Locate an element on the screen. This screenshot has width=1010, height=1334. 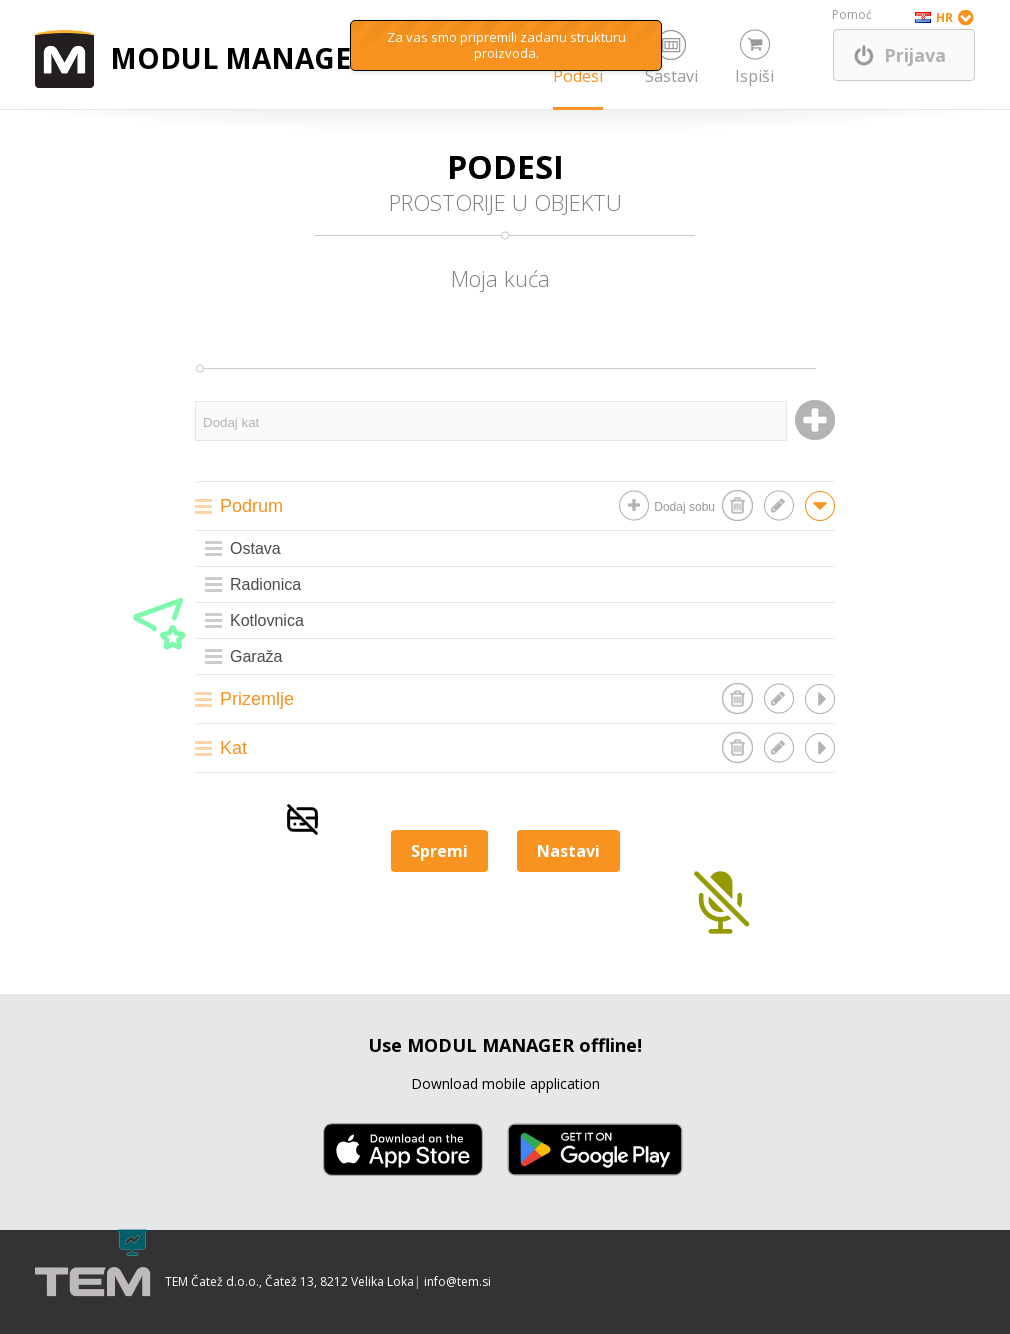
mute your microphone is located at coordinates (720, 902).